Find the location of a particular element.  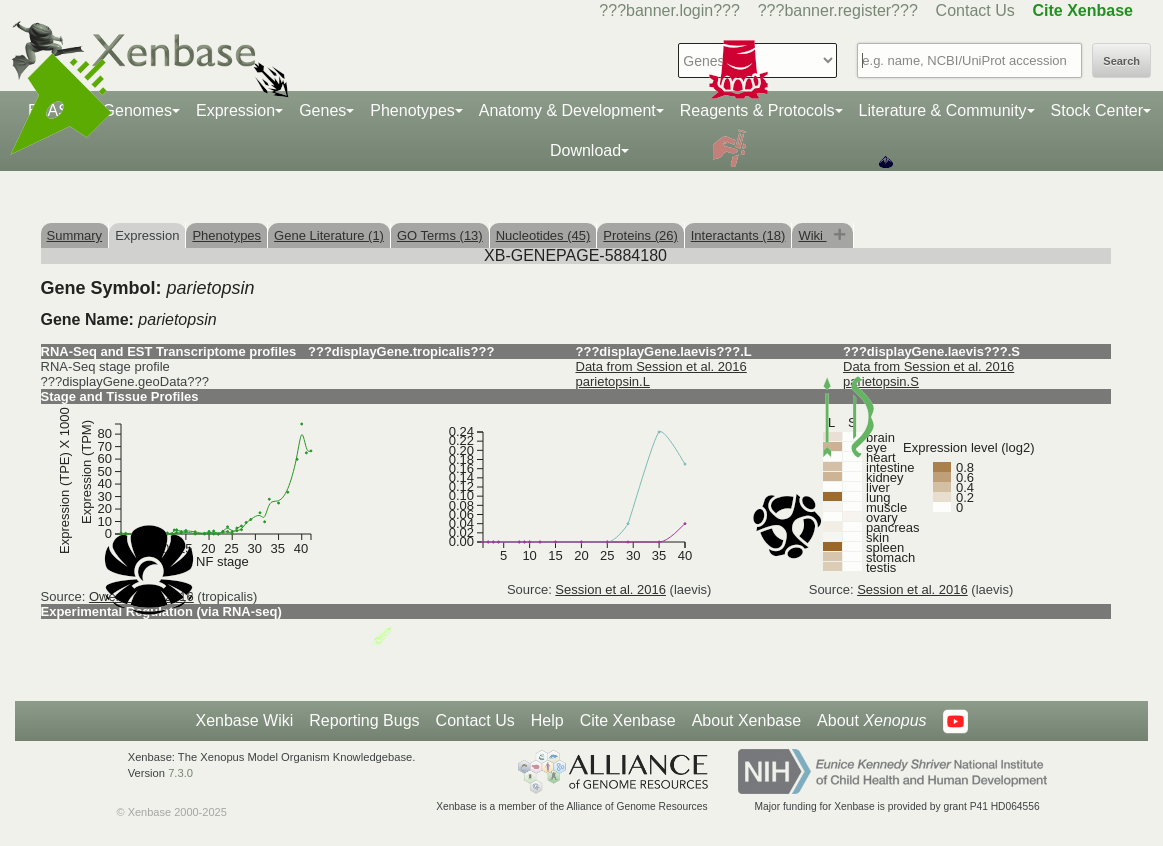

indicates a multi-attack or combo ability in a game is located at coordinates (787, 526).